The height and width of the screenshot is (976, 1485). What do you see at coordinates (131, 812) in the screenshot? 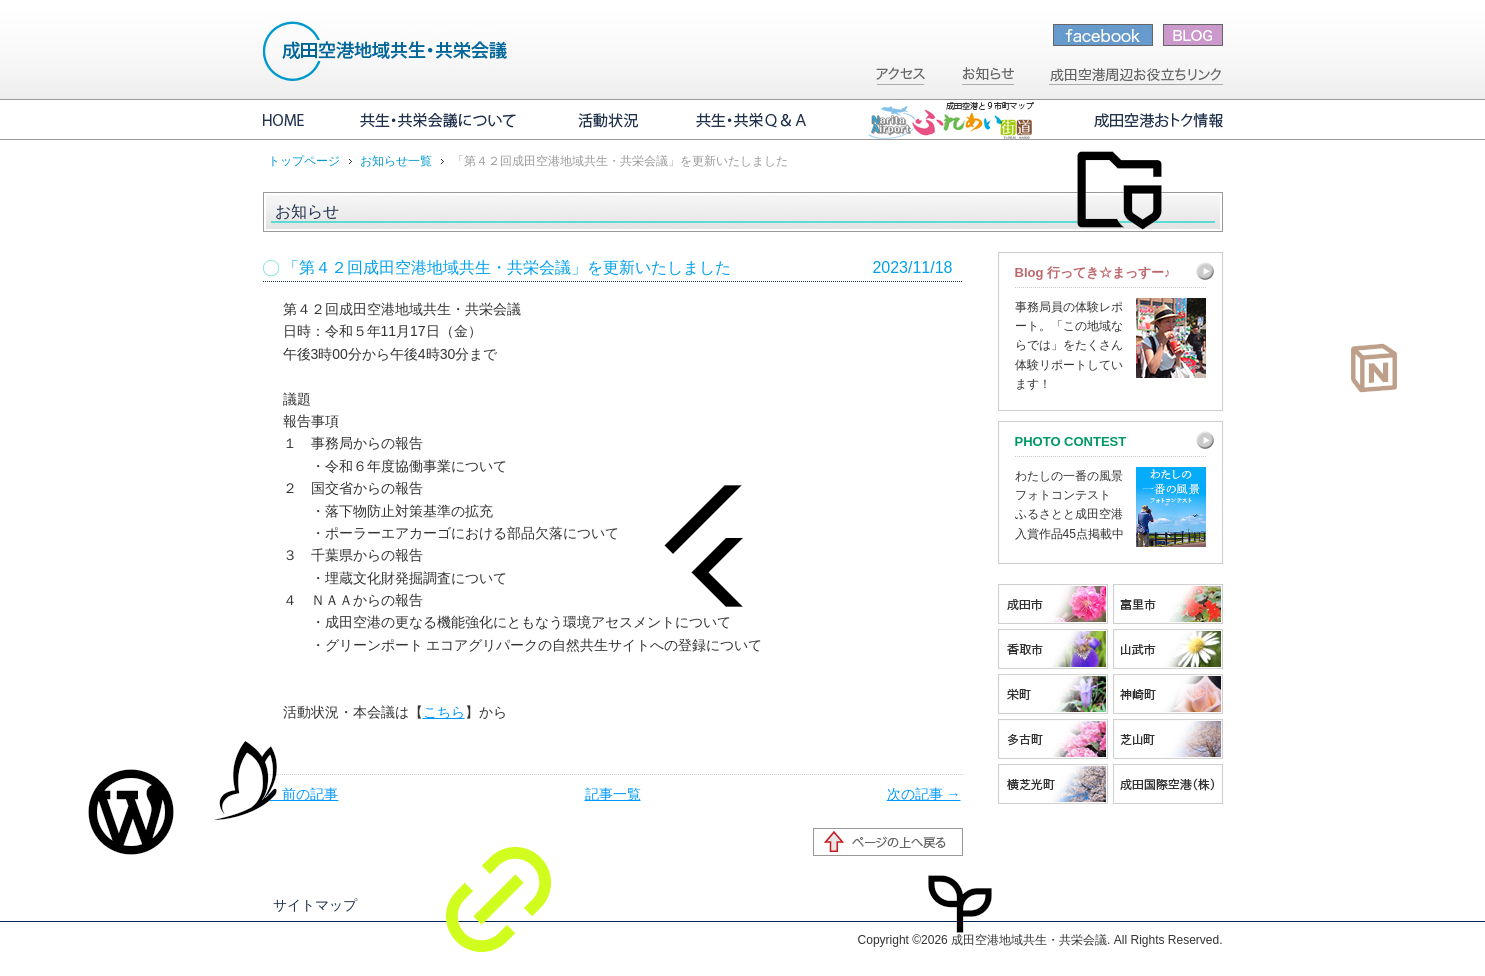
I see `link to WordPress website or blog` at bounding box center [131, 812].